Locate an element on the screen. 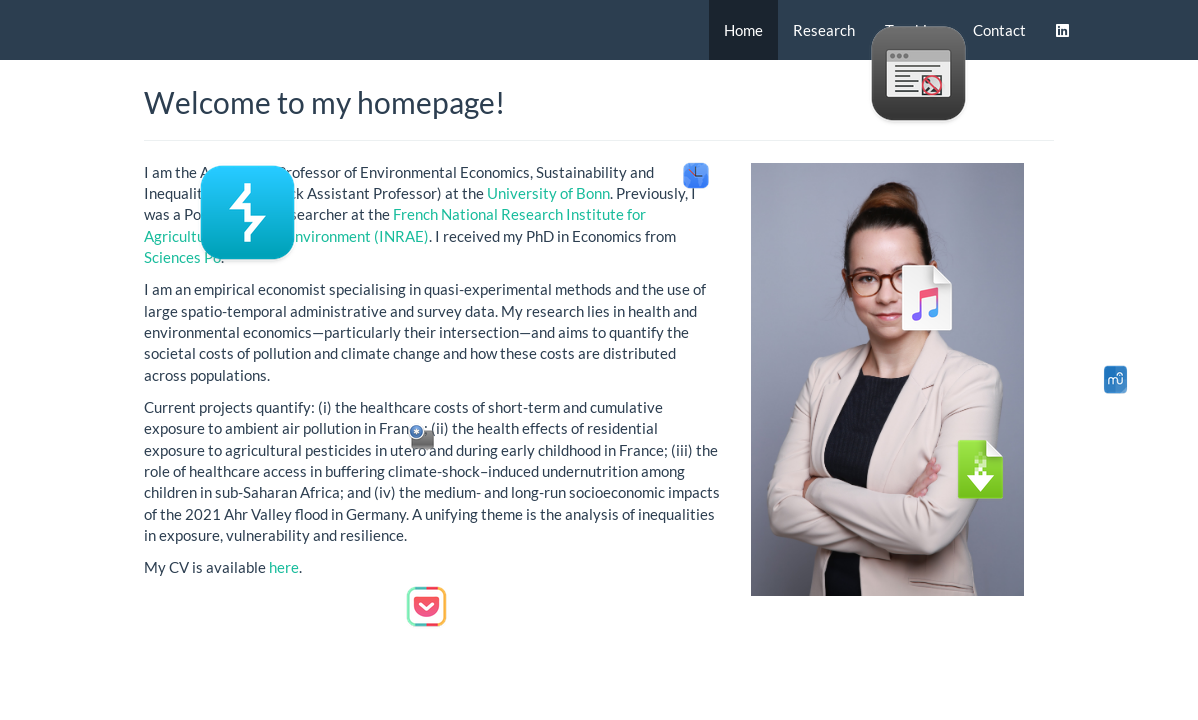  file download in progress is located at coordinates (980, 470).